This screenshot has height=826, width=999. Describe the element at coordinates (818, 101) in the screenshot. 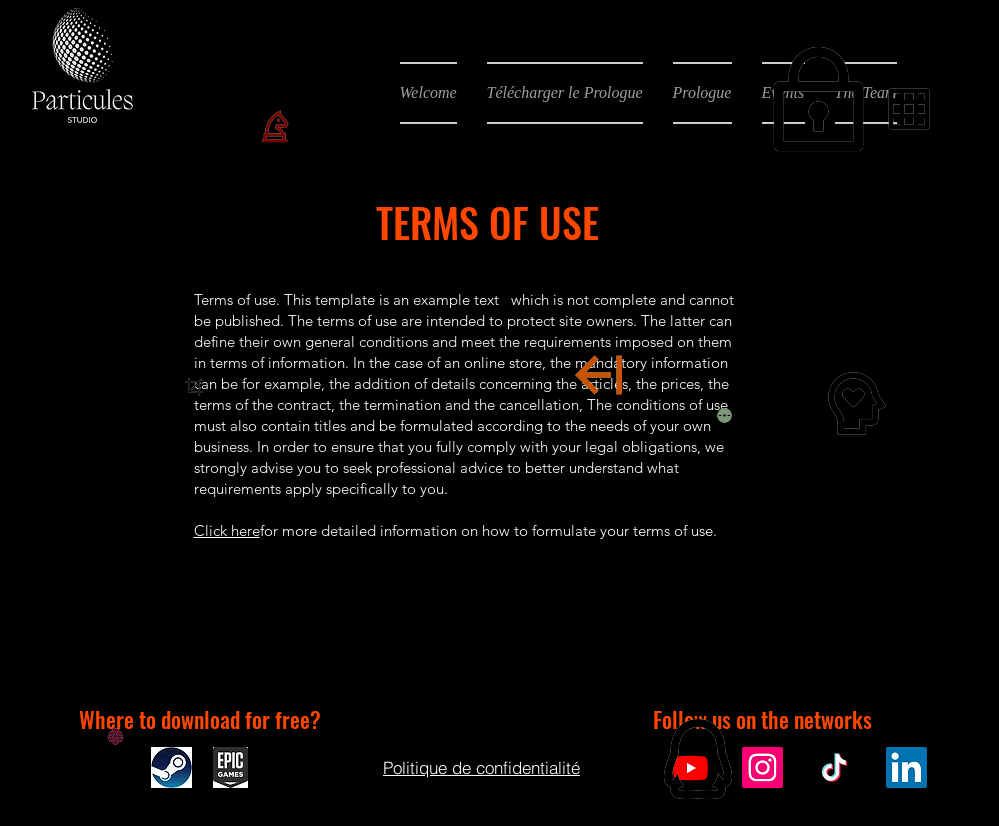

I see `lock or secure this item` at that location.